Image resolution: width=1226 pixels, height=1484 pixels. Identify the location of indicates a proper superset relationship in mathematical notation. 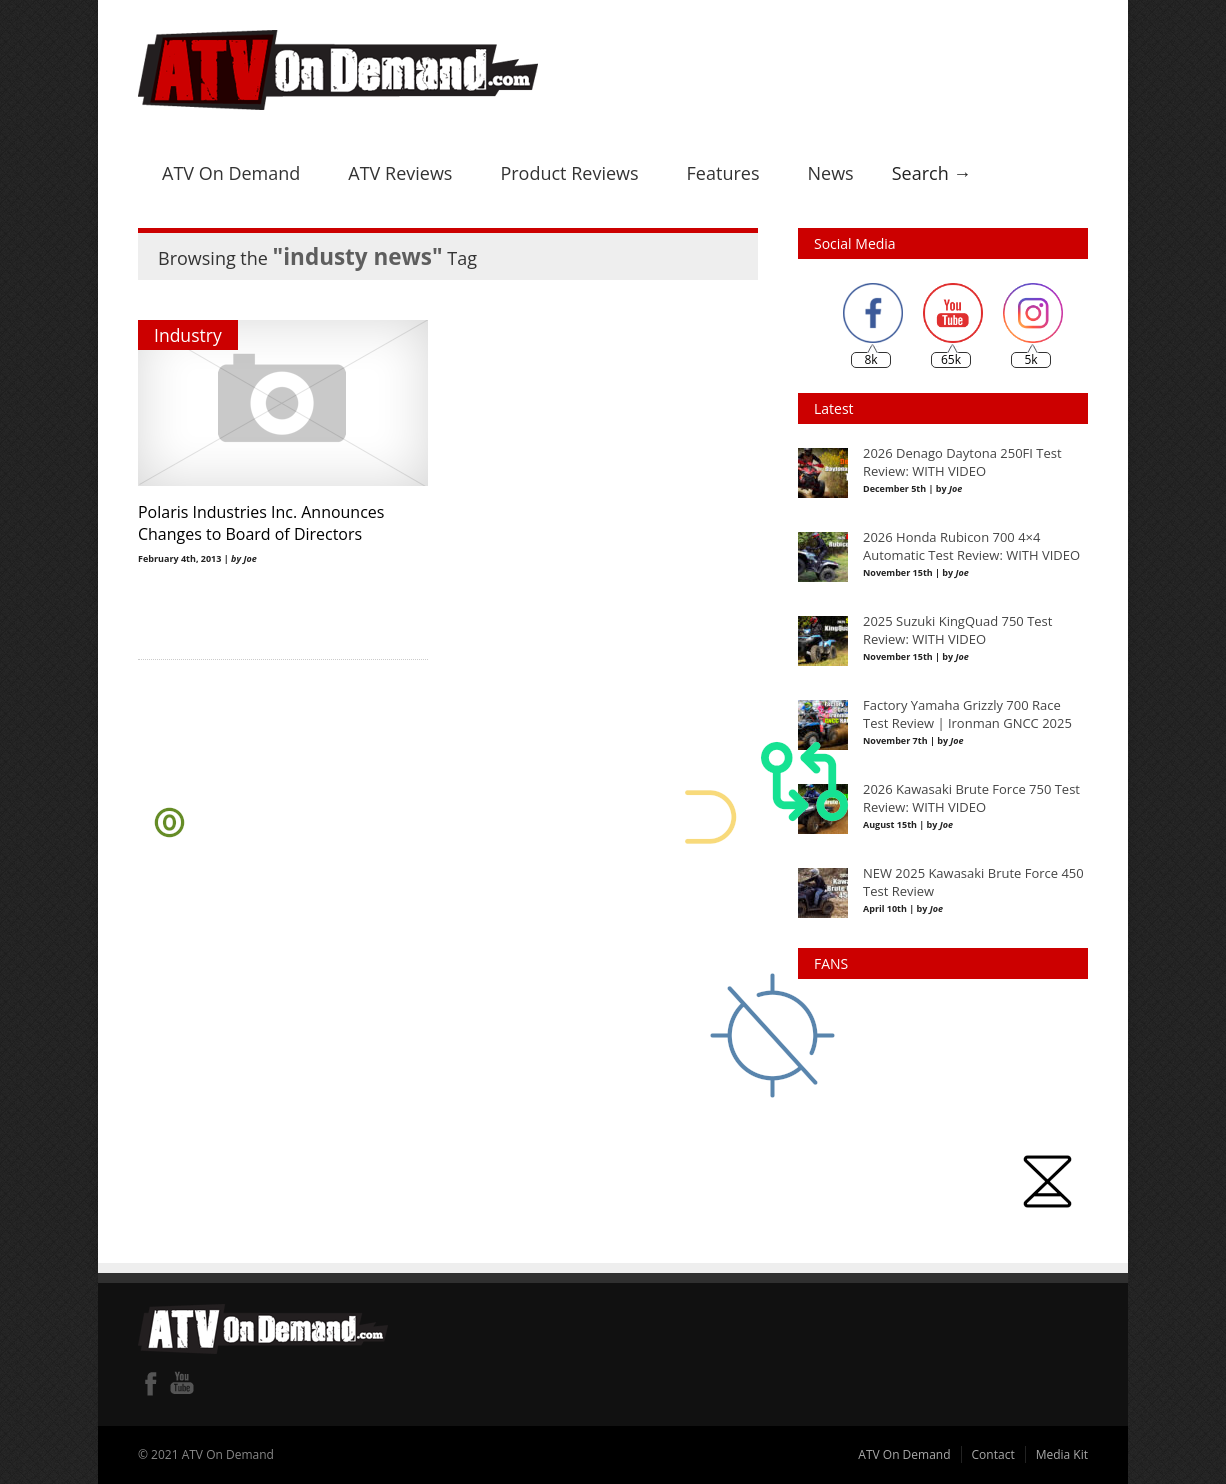
(707, 817).